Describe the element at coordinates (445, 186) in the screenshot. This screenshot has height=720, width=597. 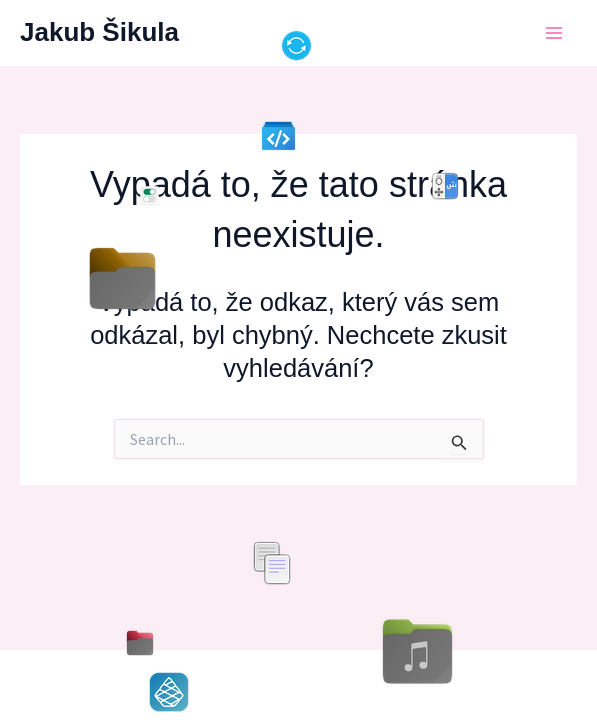
I see `open gnome characters app` at that location.